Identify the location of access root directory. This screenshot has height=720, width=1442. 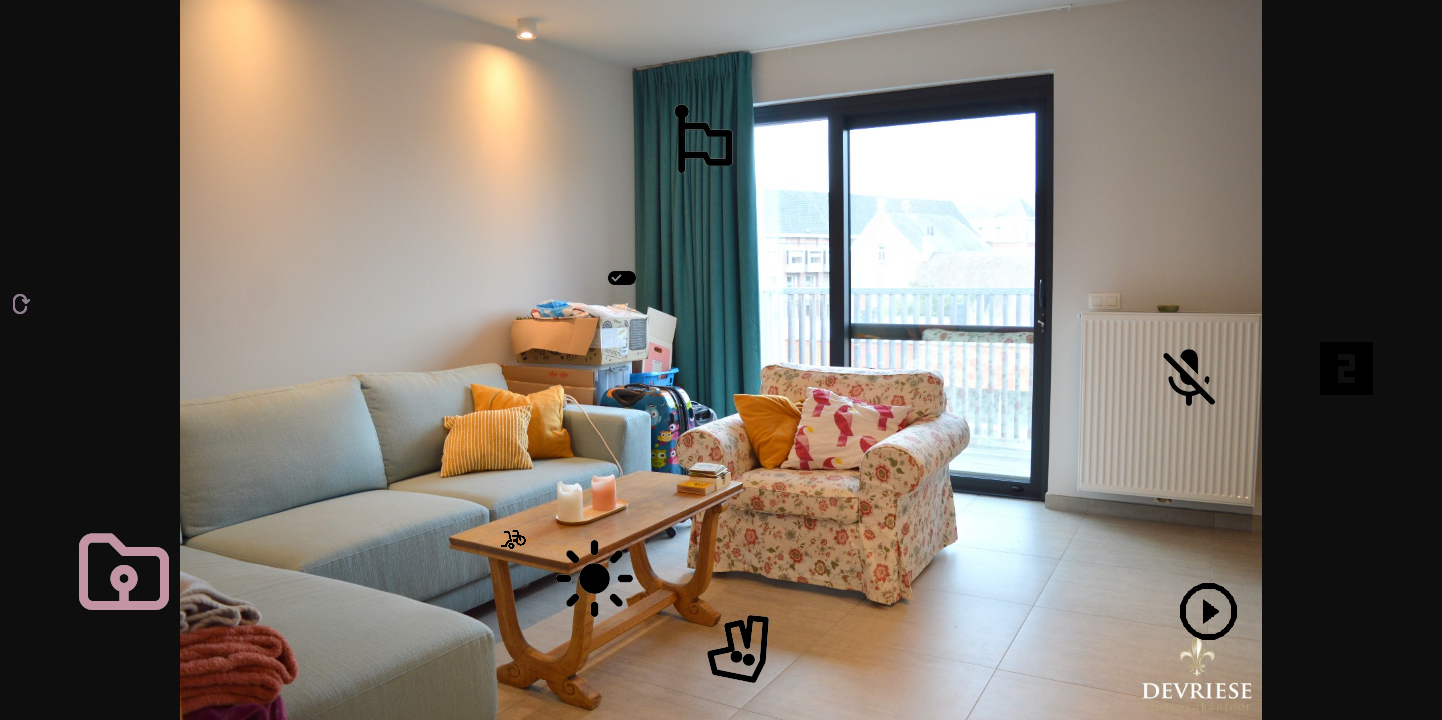
(124, 574).